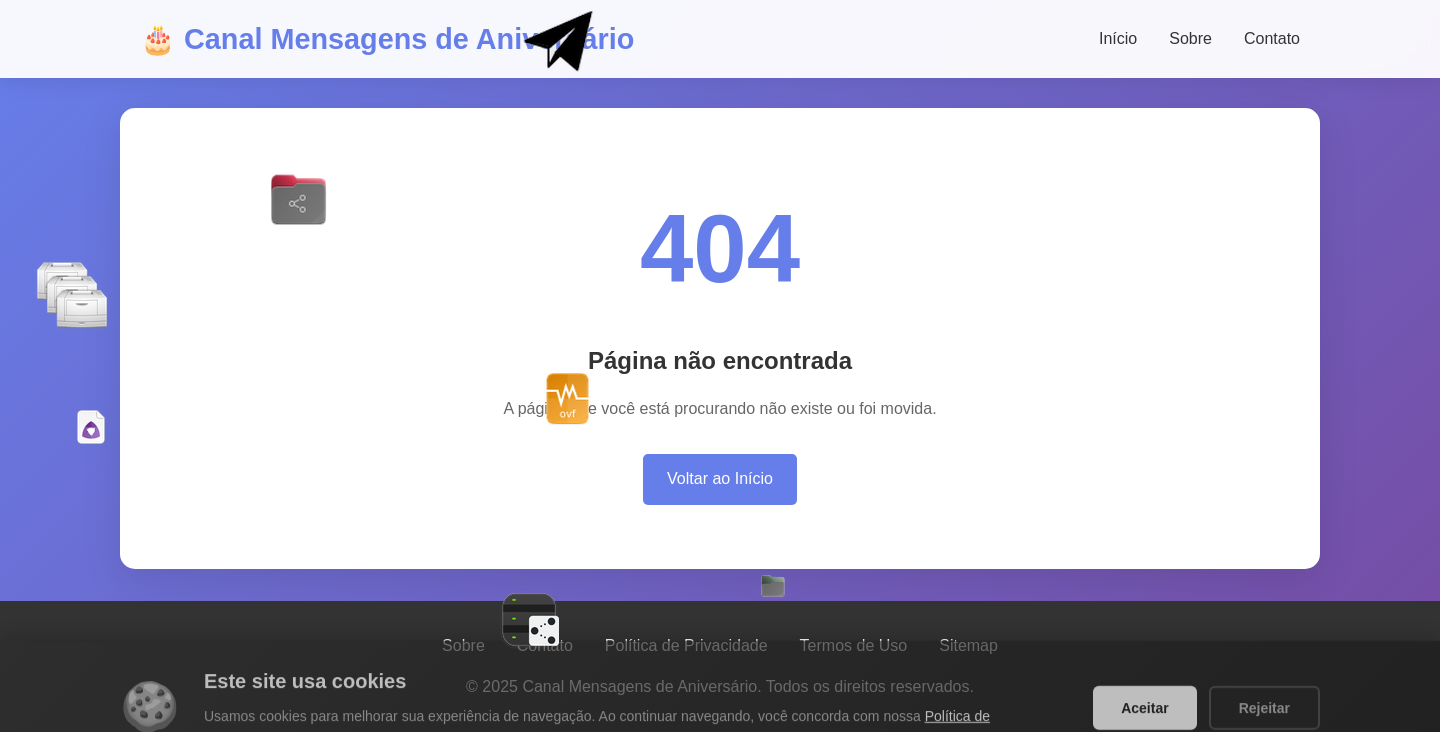  I want to click on access your public shared files folder, so click(298, 199).